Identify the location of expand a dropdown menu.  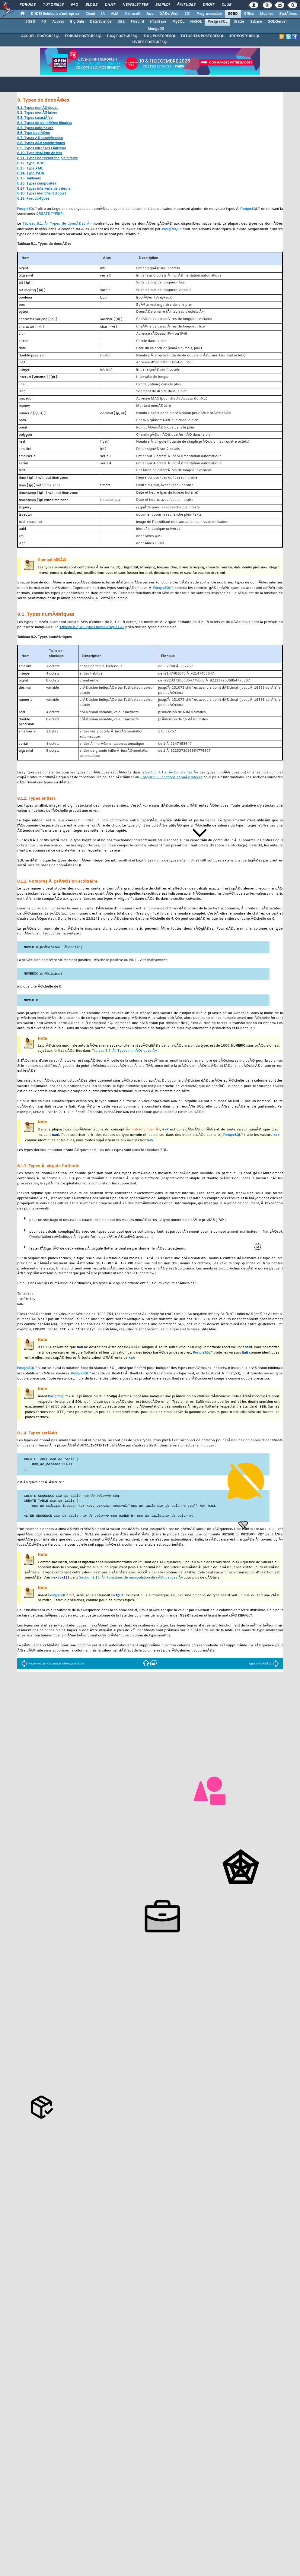
(199, 832).